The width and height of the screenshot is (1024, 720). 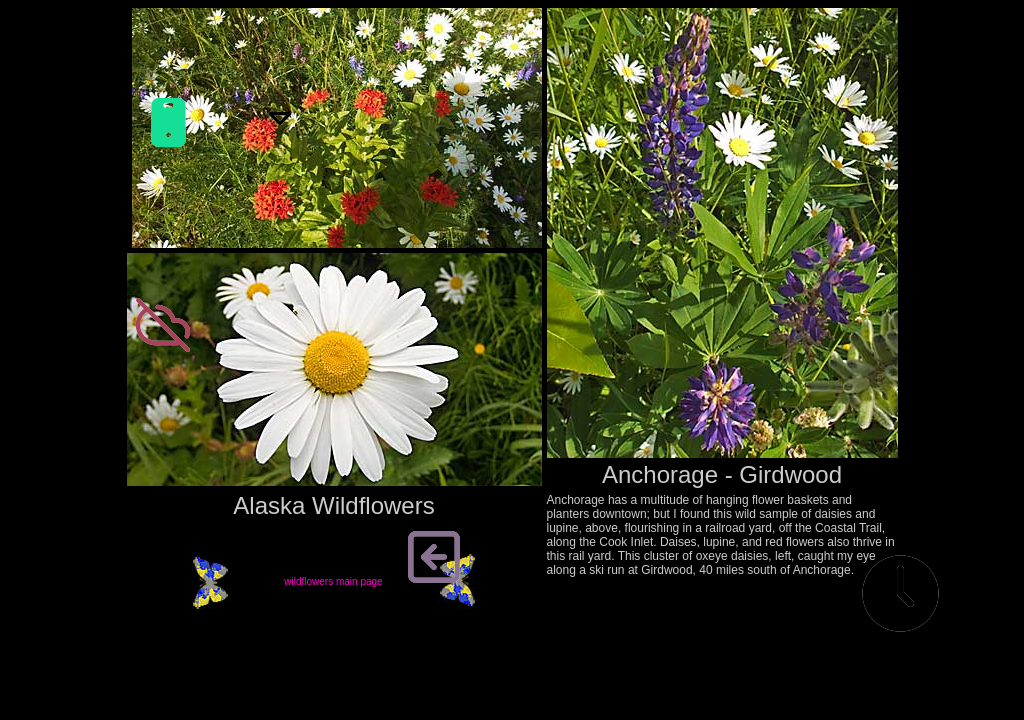 I want to click on go back to the previous screen, so click(x=434, y=557).